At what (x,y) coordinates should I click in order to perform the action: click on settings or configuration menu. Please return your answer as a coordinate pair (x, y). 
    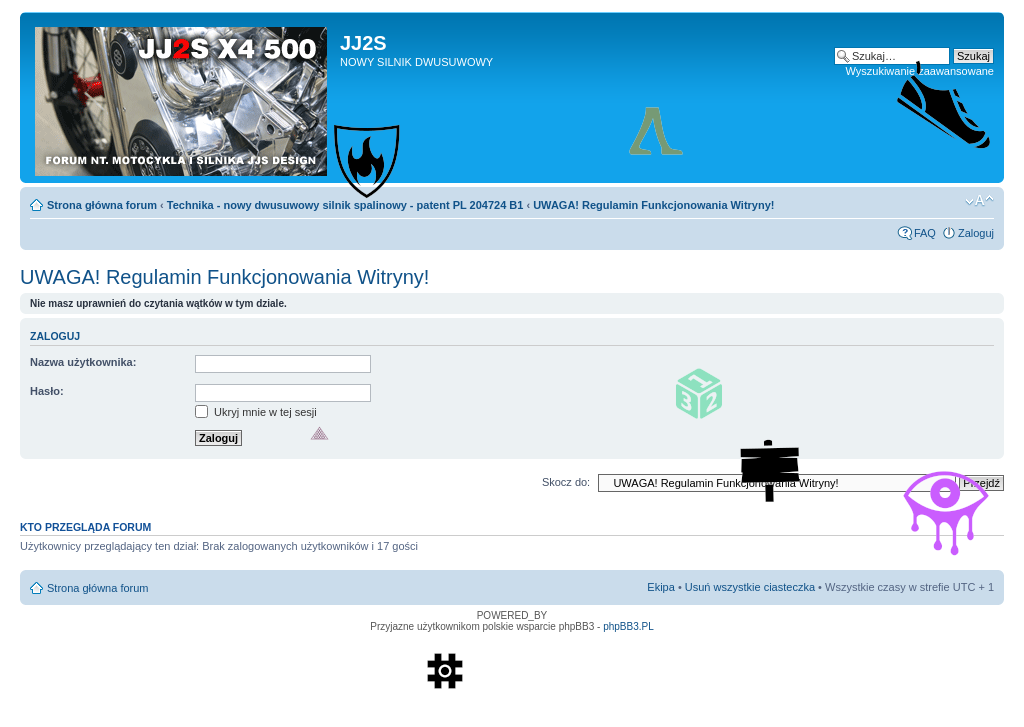
    Looking at the image, I should click on (445, 671).